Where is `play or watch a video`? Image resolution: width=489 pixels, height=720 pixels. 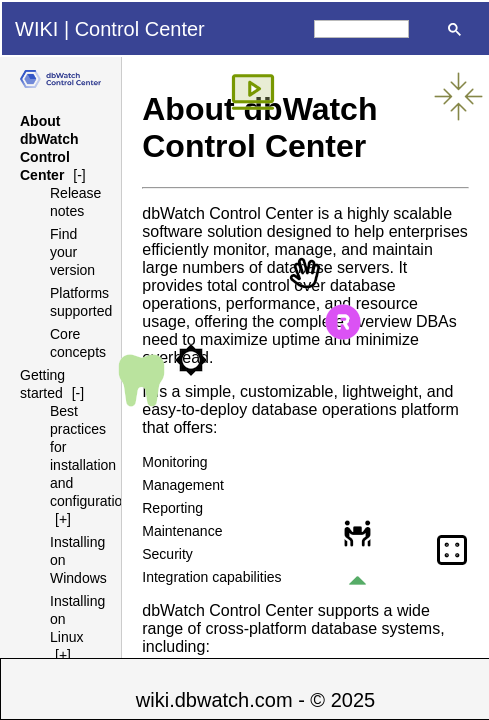
play or watch a video is located at coordinates (253, 92).